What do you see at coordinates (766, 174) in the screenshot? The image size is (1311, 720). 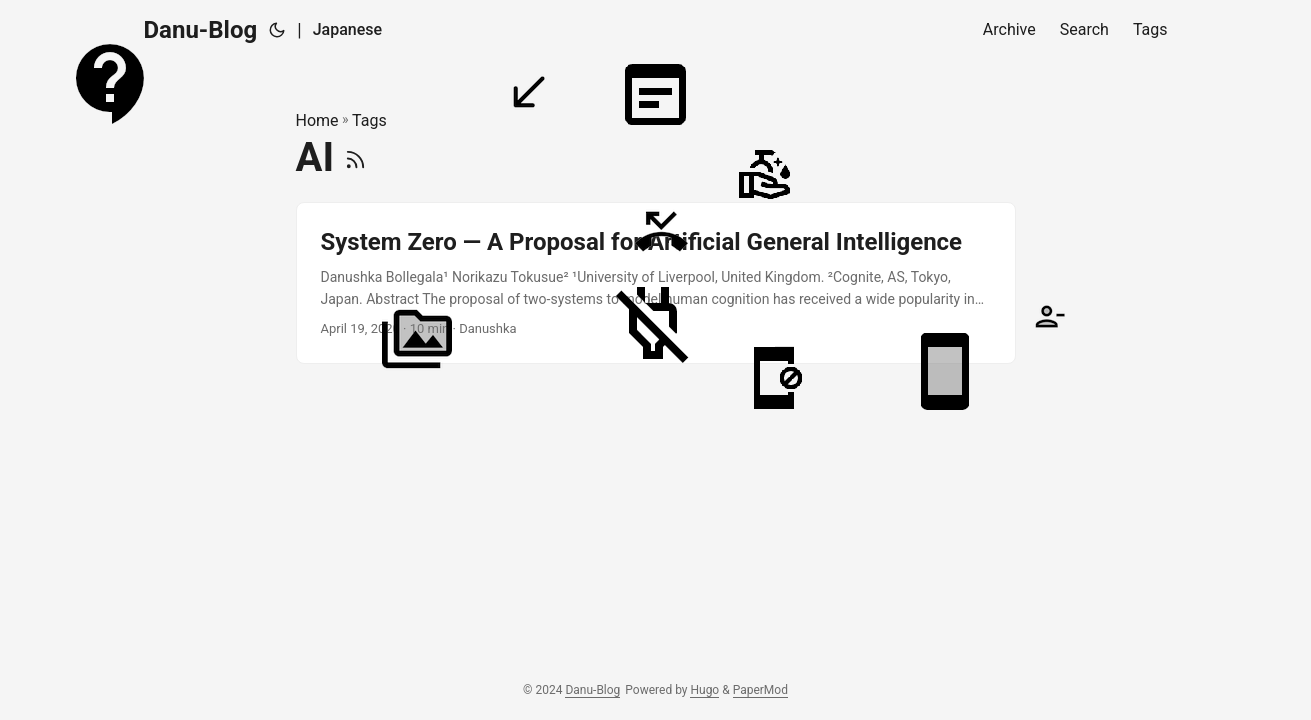 I see `hand hygiene or sanitization reminder` at bounding box center [766, 174].